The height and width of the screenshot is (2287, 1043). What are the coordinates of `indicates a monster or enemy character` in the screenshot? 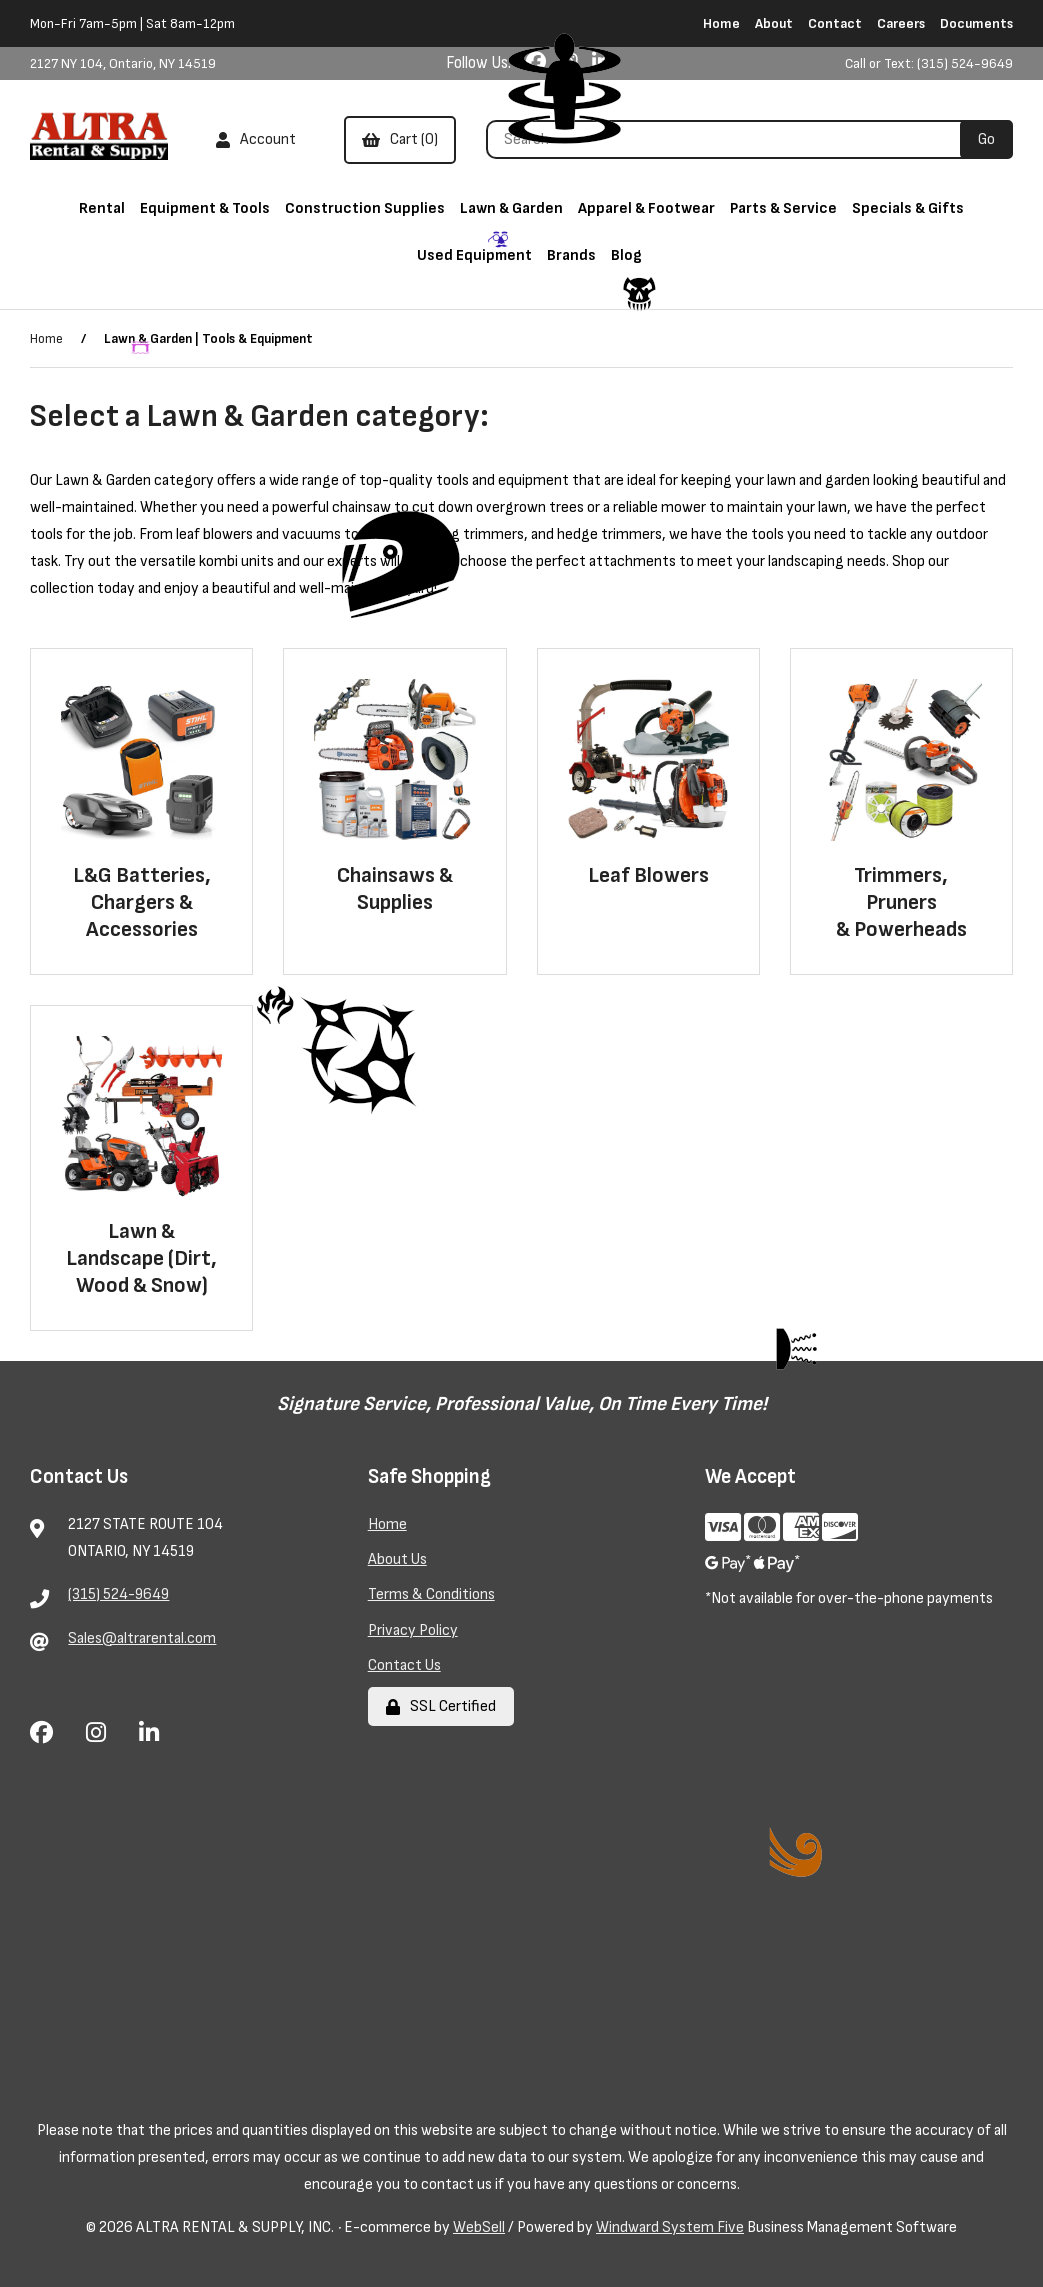 It's located at (639, 293).